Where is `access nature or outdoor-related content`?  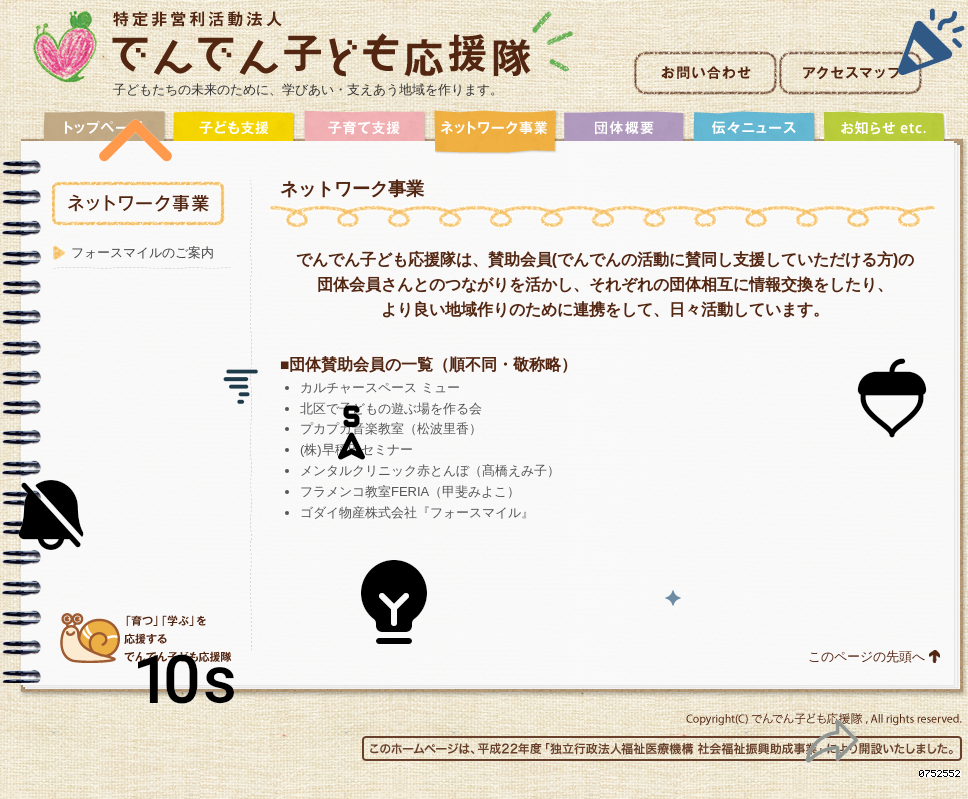
access nature or outdoor-related content is located at coordinates (892, 398).